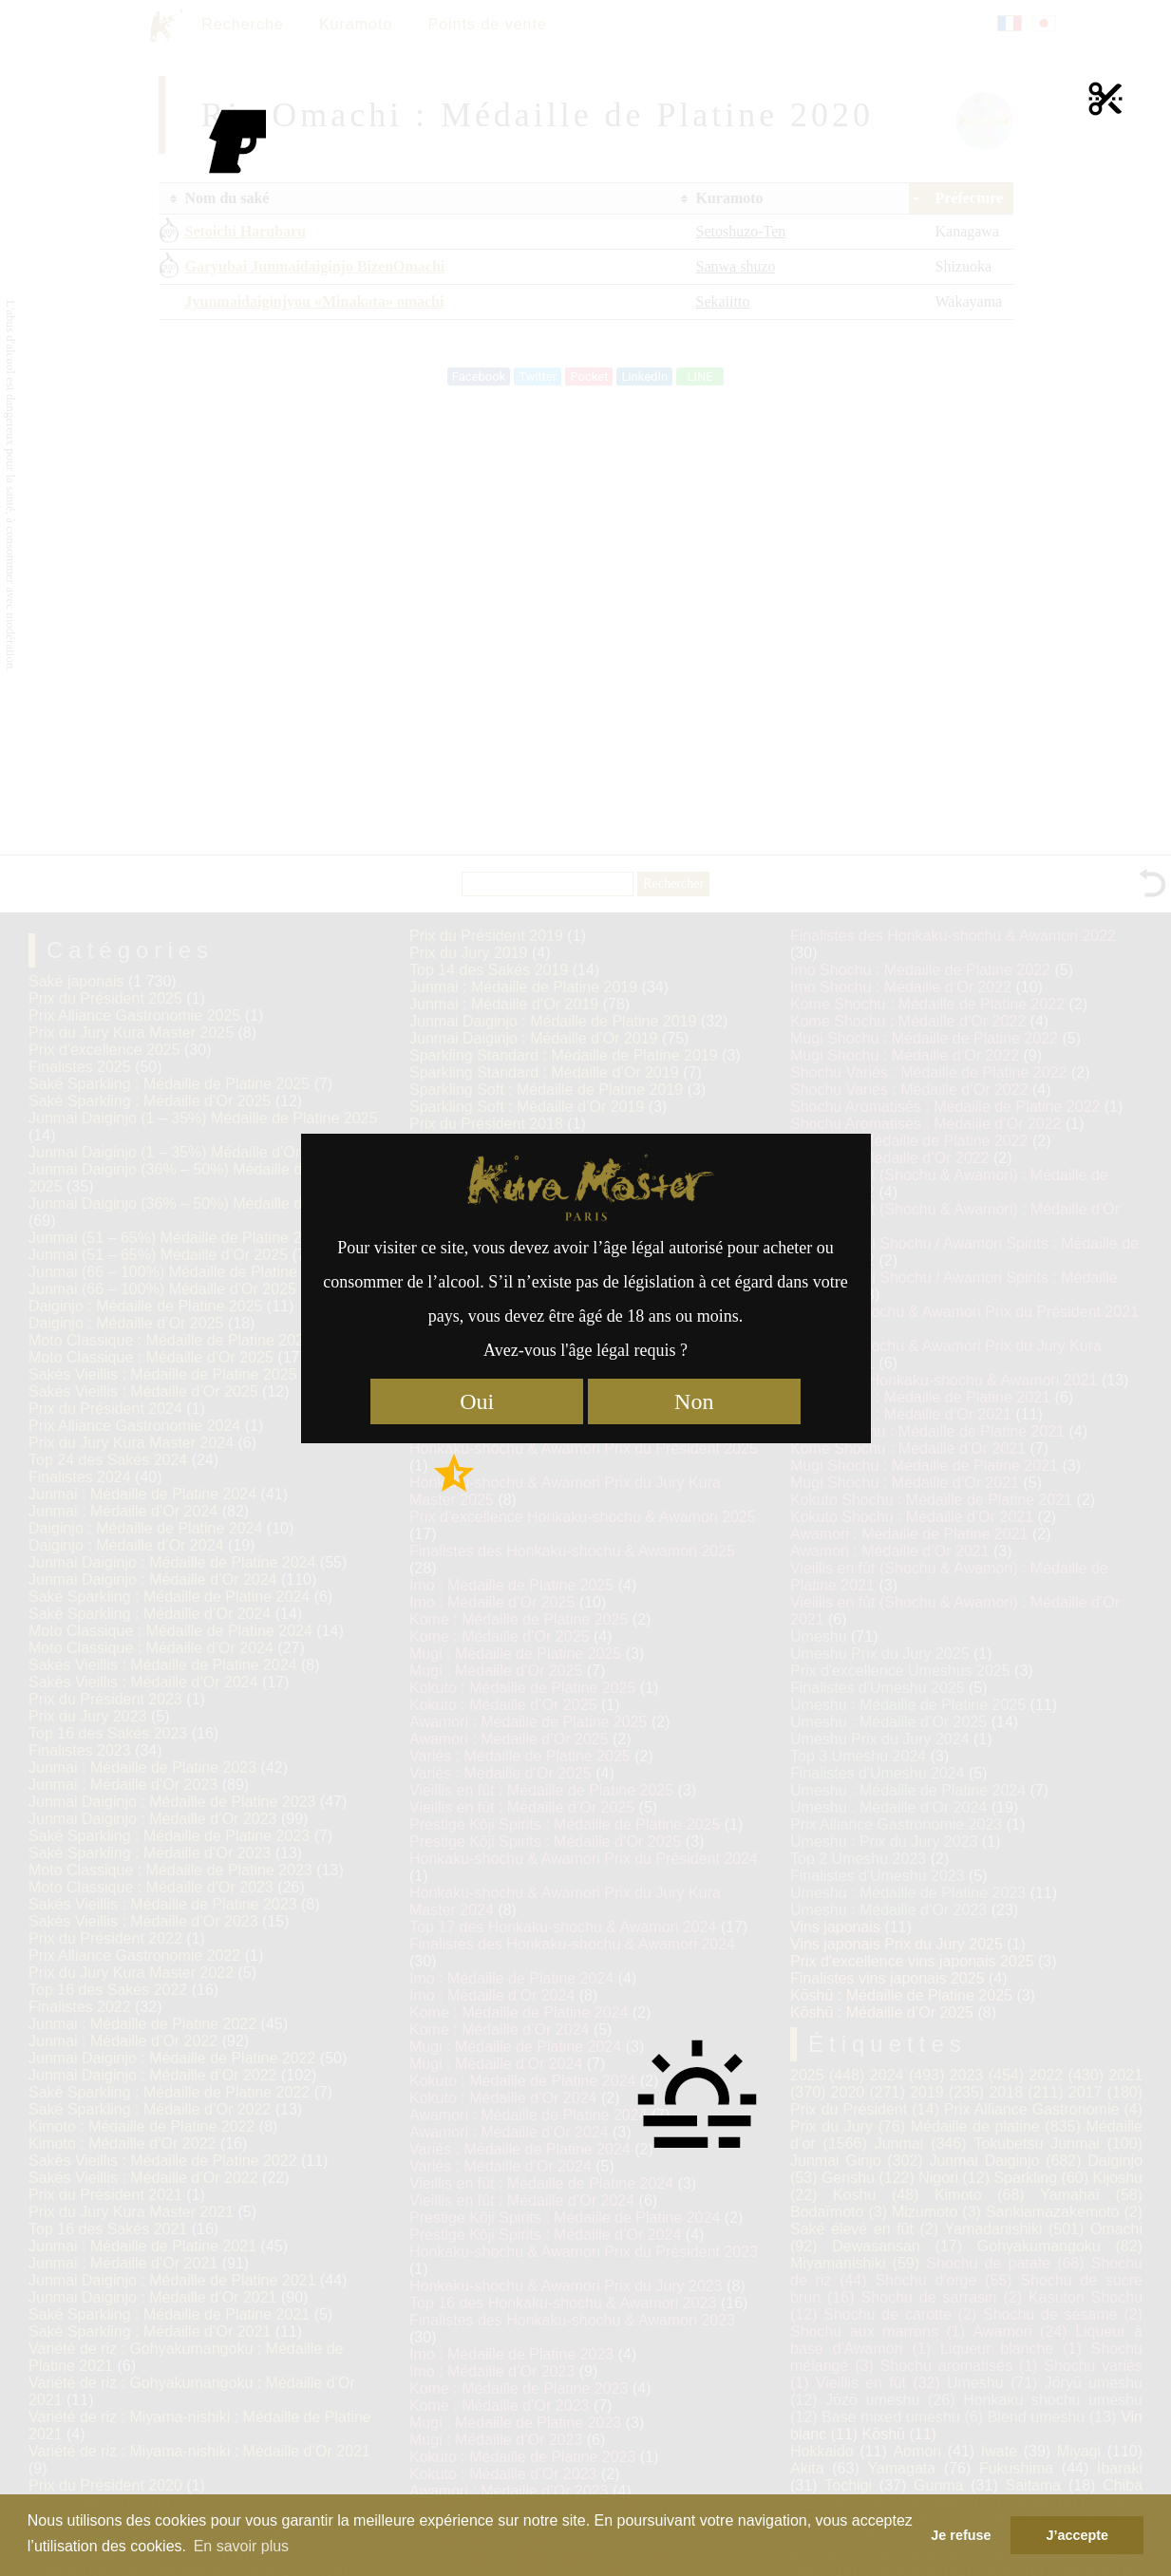 This screenshot has height=2576, width=1171. What do you see at coordinates (1105, 99) in the screenshot?
I see `cut selected content to clipboard` at bounding box center [1105, 99].